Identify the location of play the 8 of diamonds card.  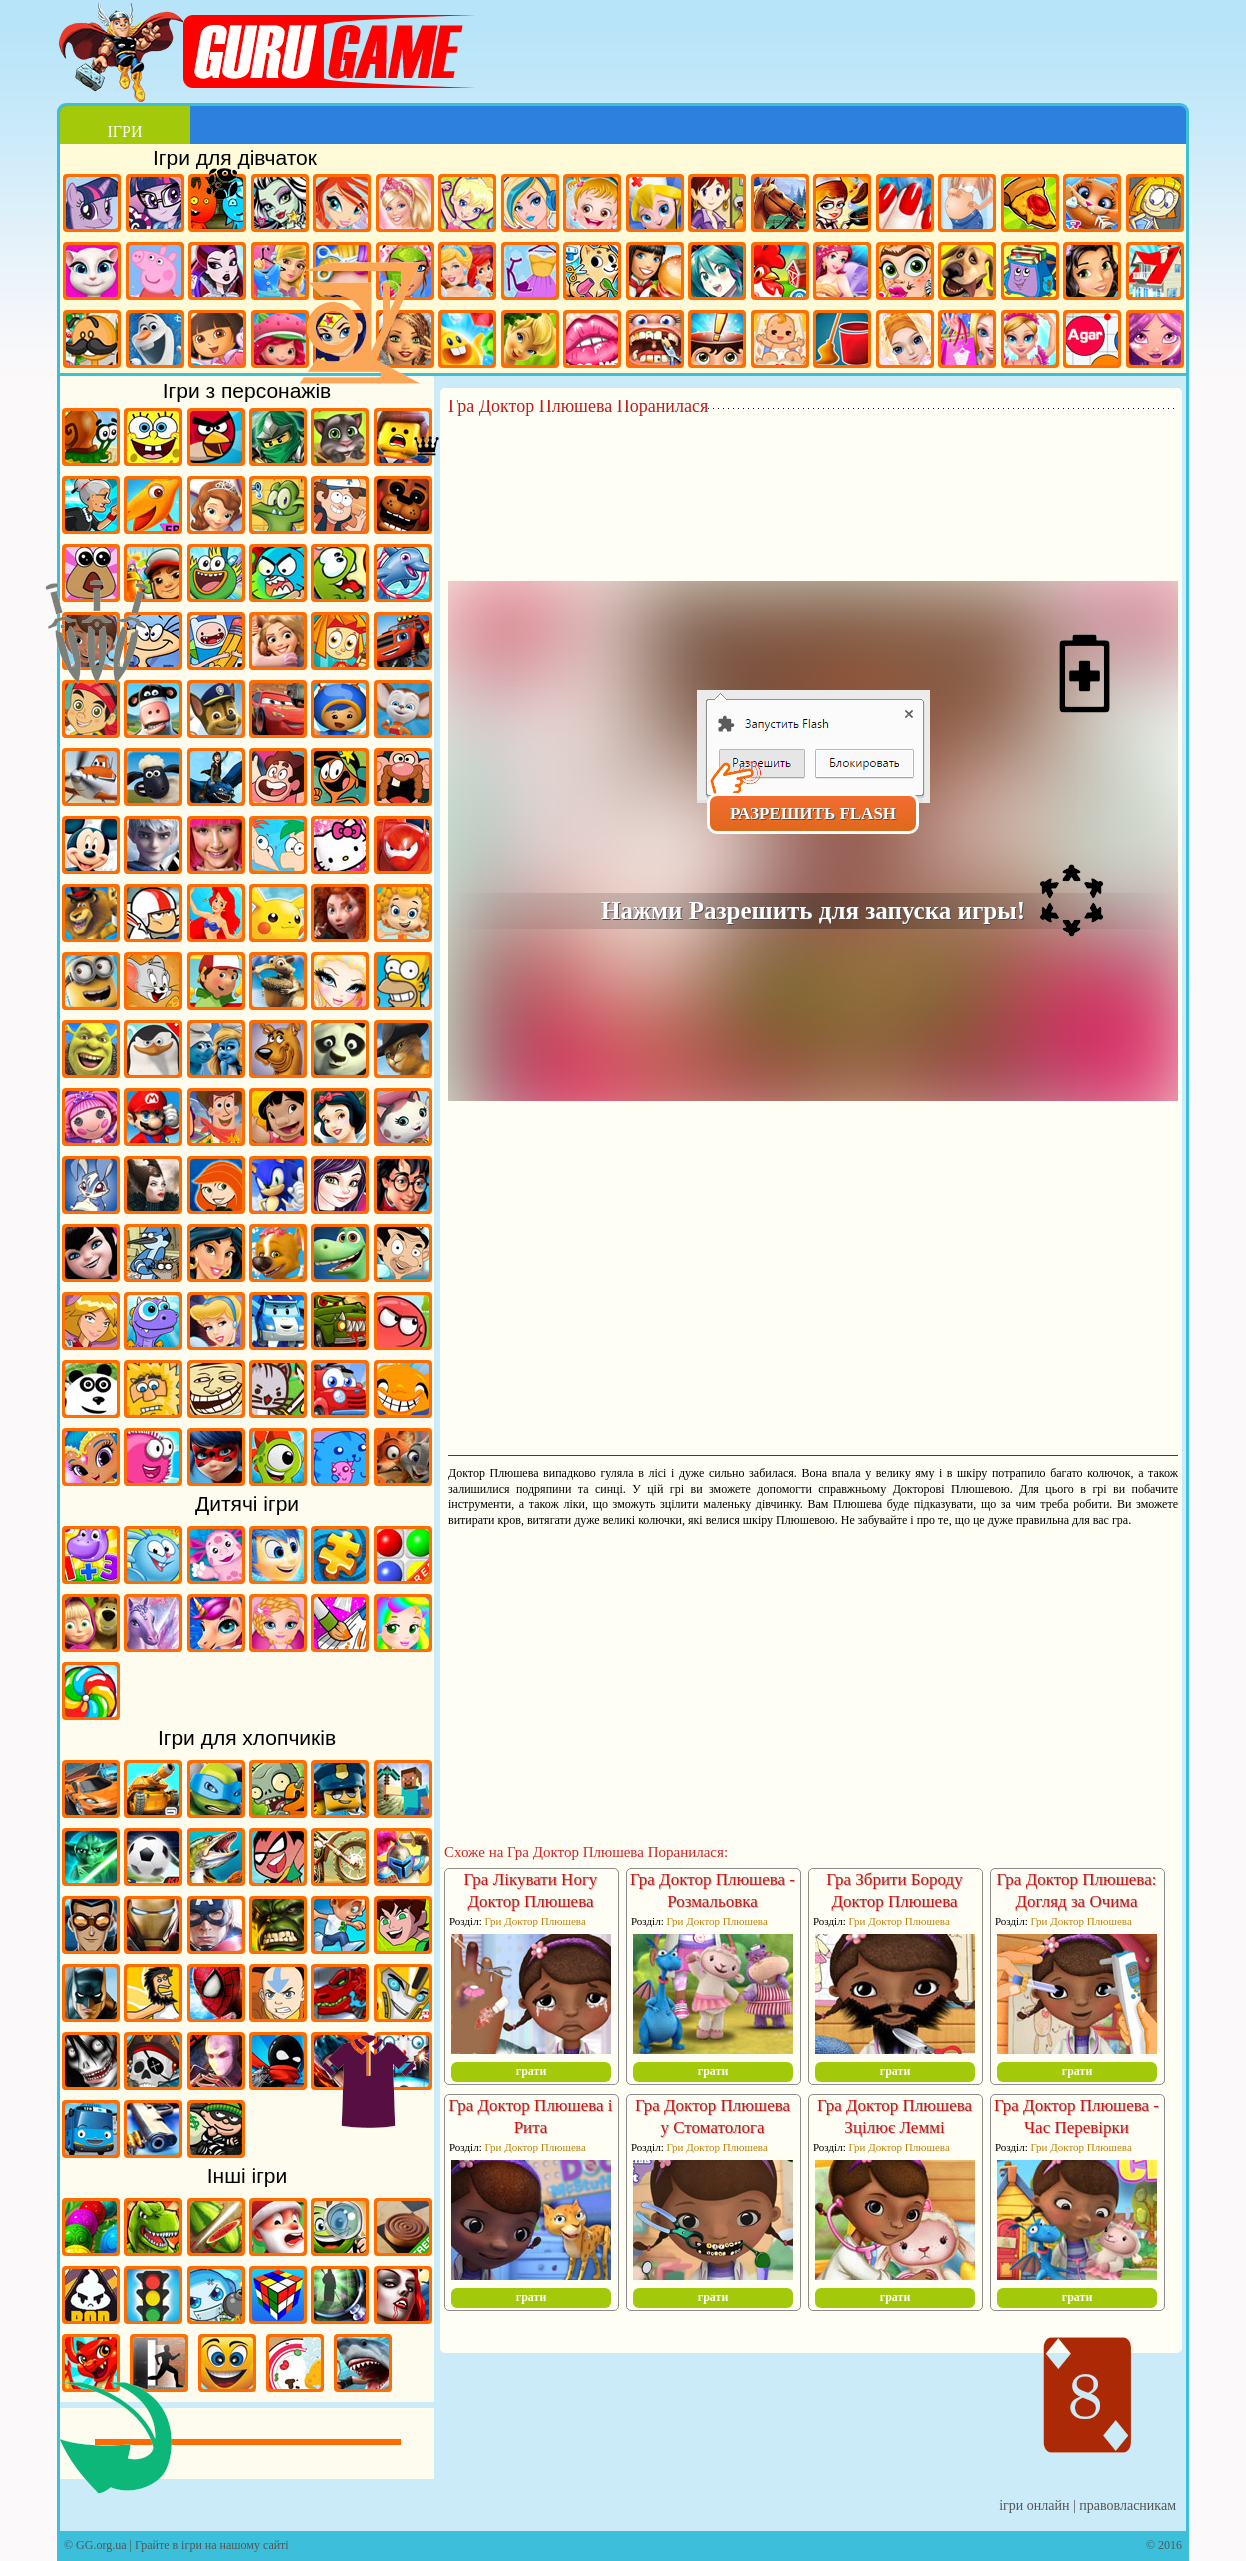
(1087, 2395).